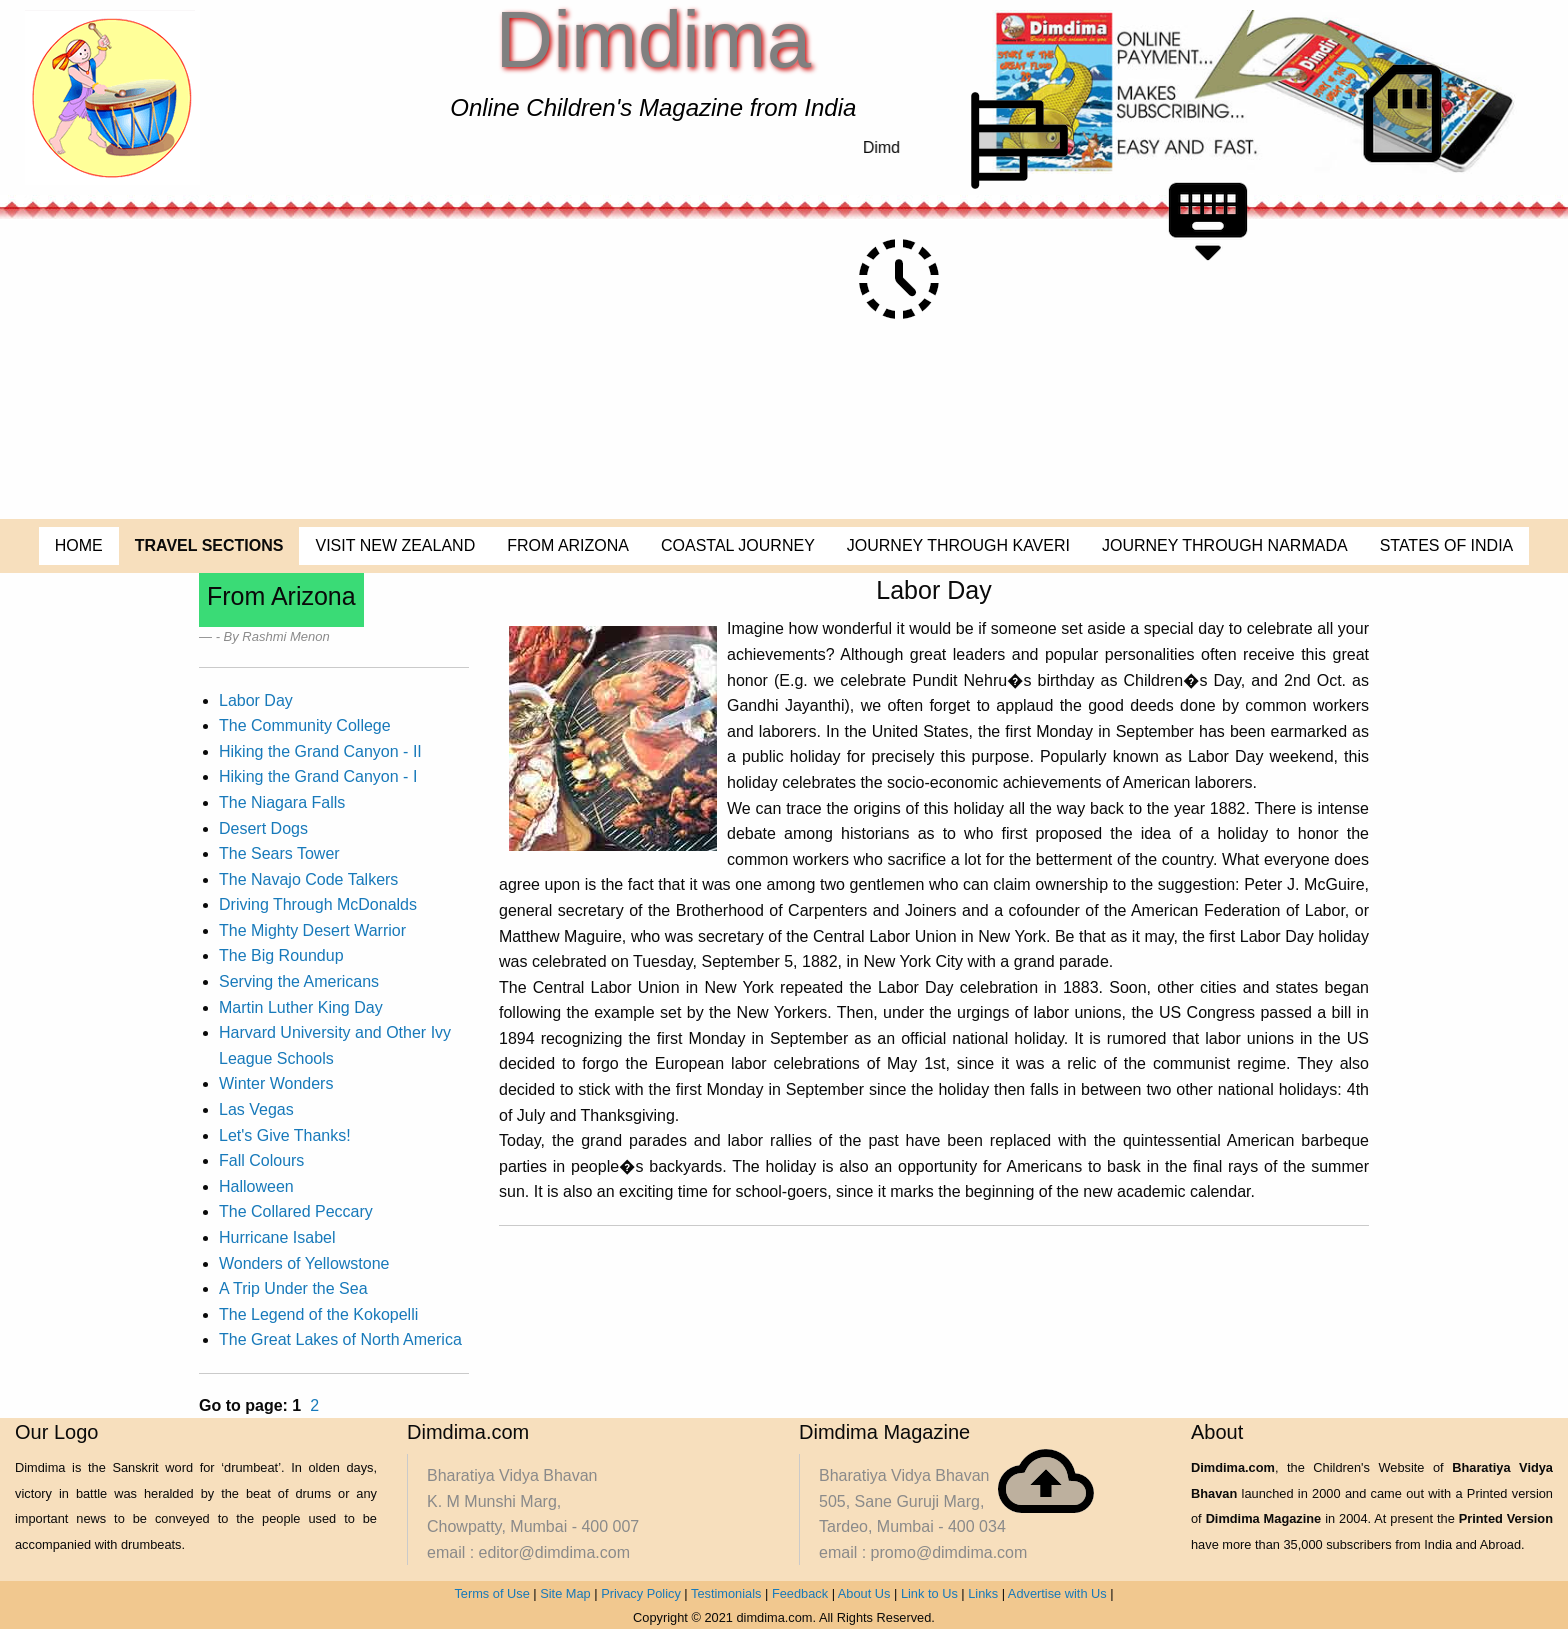  What do you see at coordinates (899, 279) in the screenshot?
I see `toggle history tracking off` at bounding box center [899, 279].